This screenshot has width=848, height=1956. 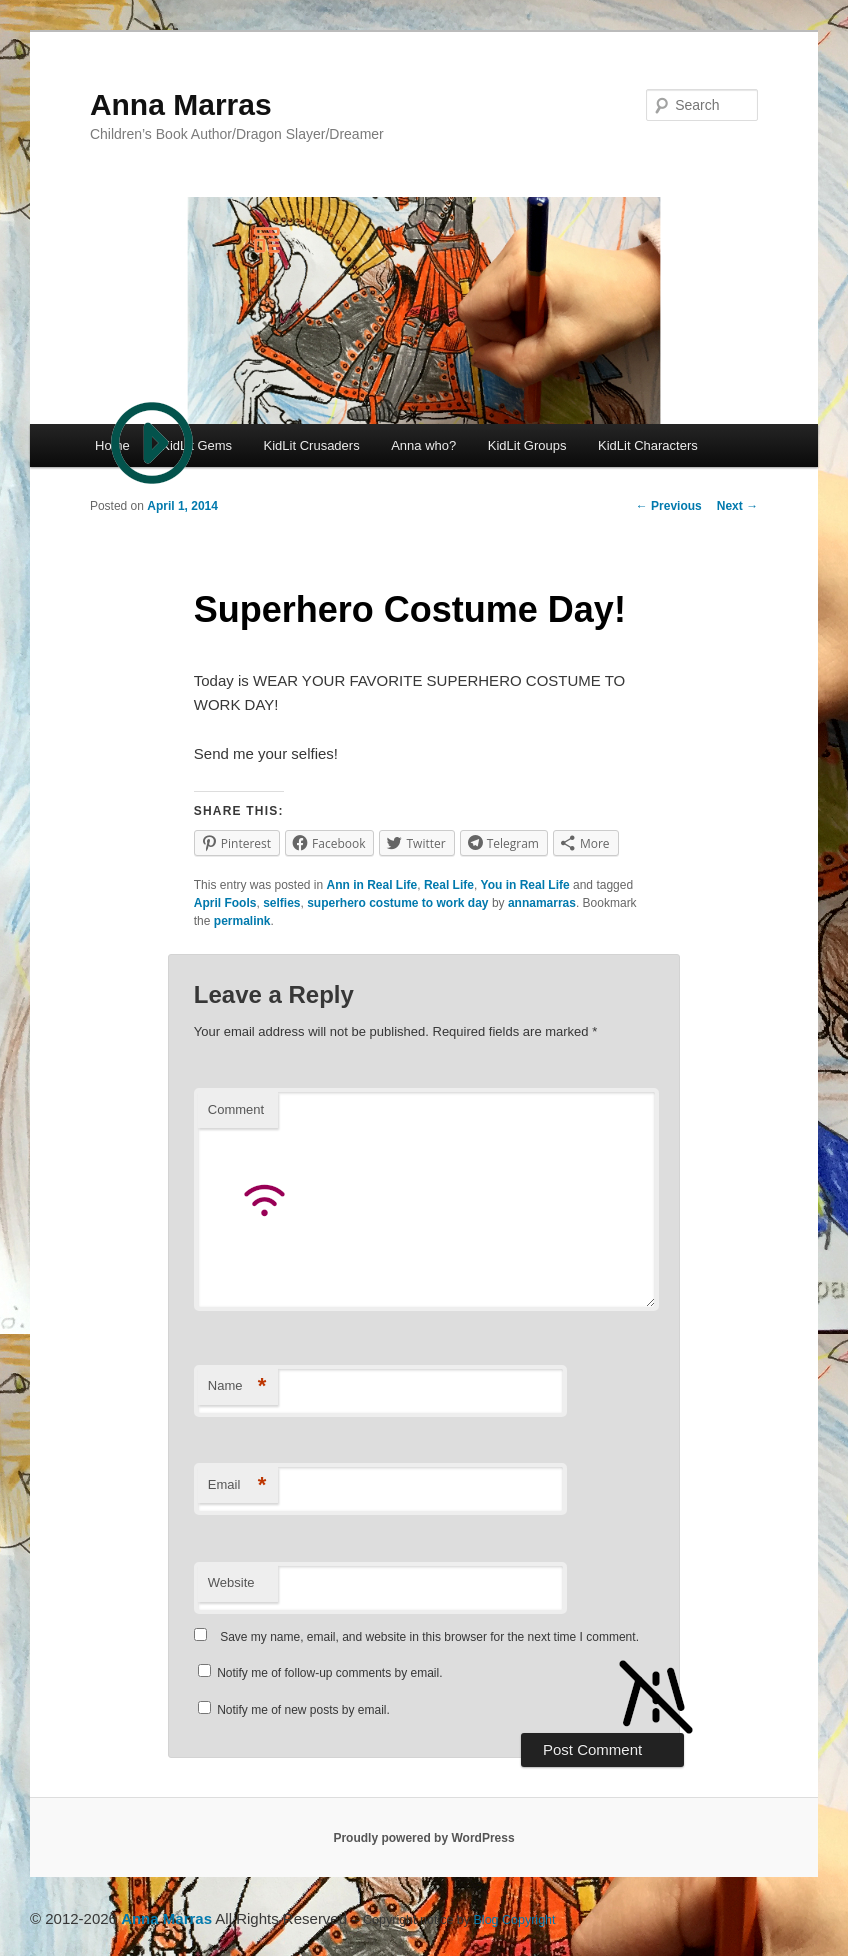 I want to click on play media or start video, so click(x=152, y=443).